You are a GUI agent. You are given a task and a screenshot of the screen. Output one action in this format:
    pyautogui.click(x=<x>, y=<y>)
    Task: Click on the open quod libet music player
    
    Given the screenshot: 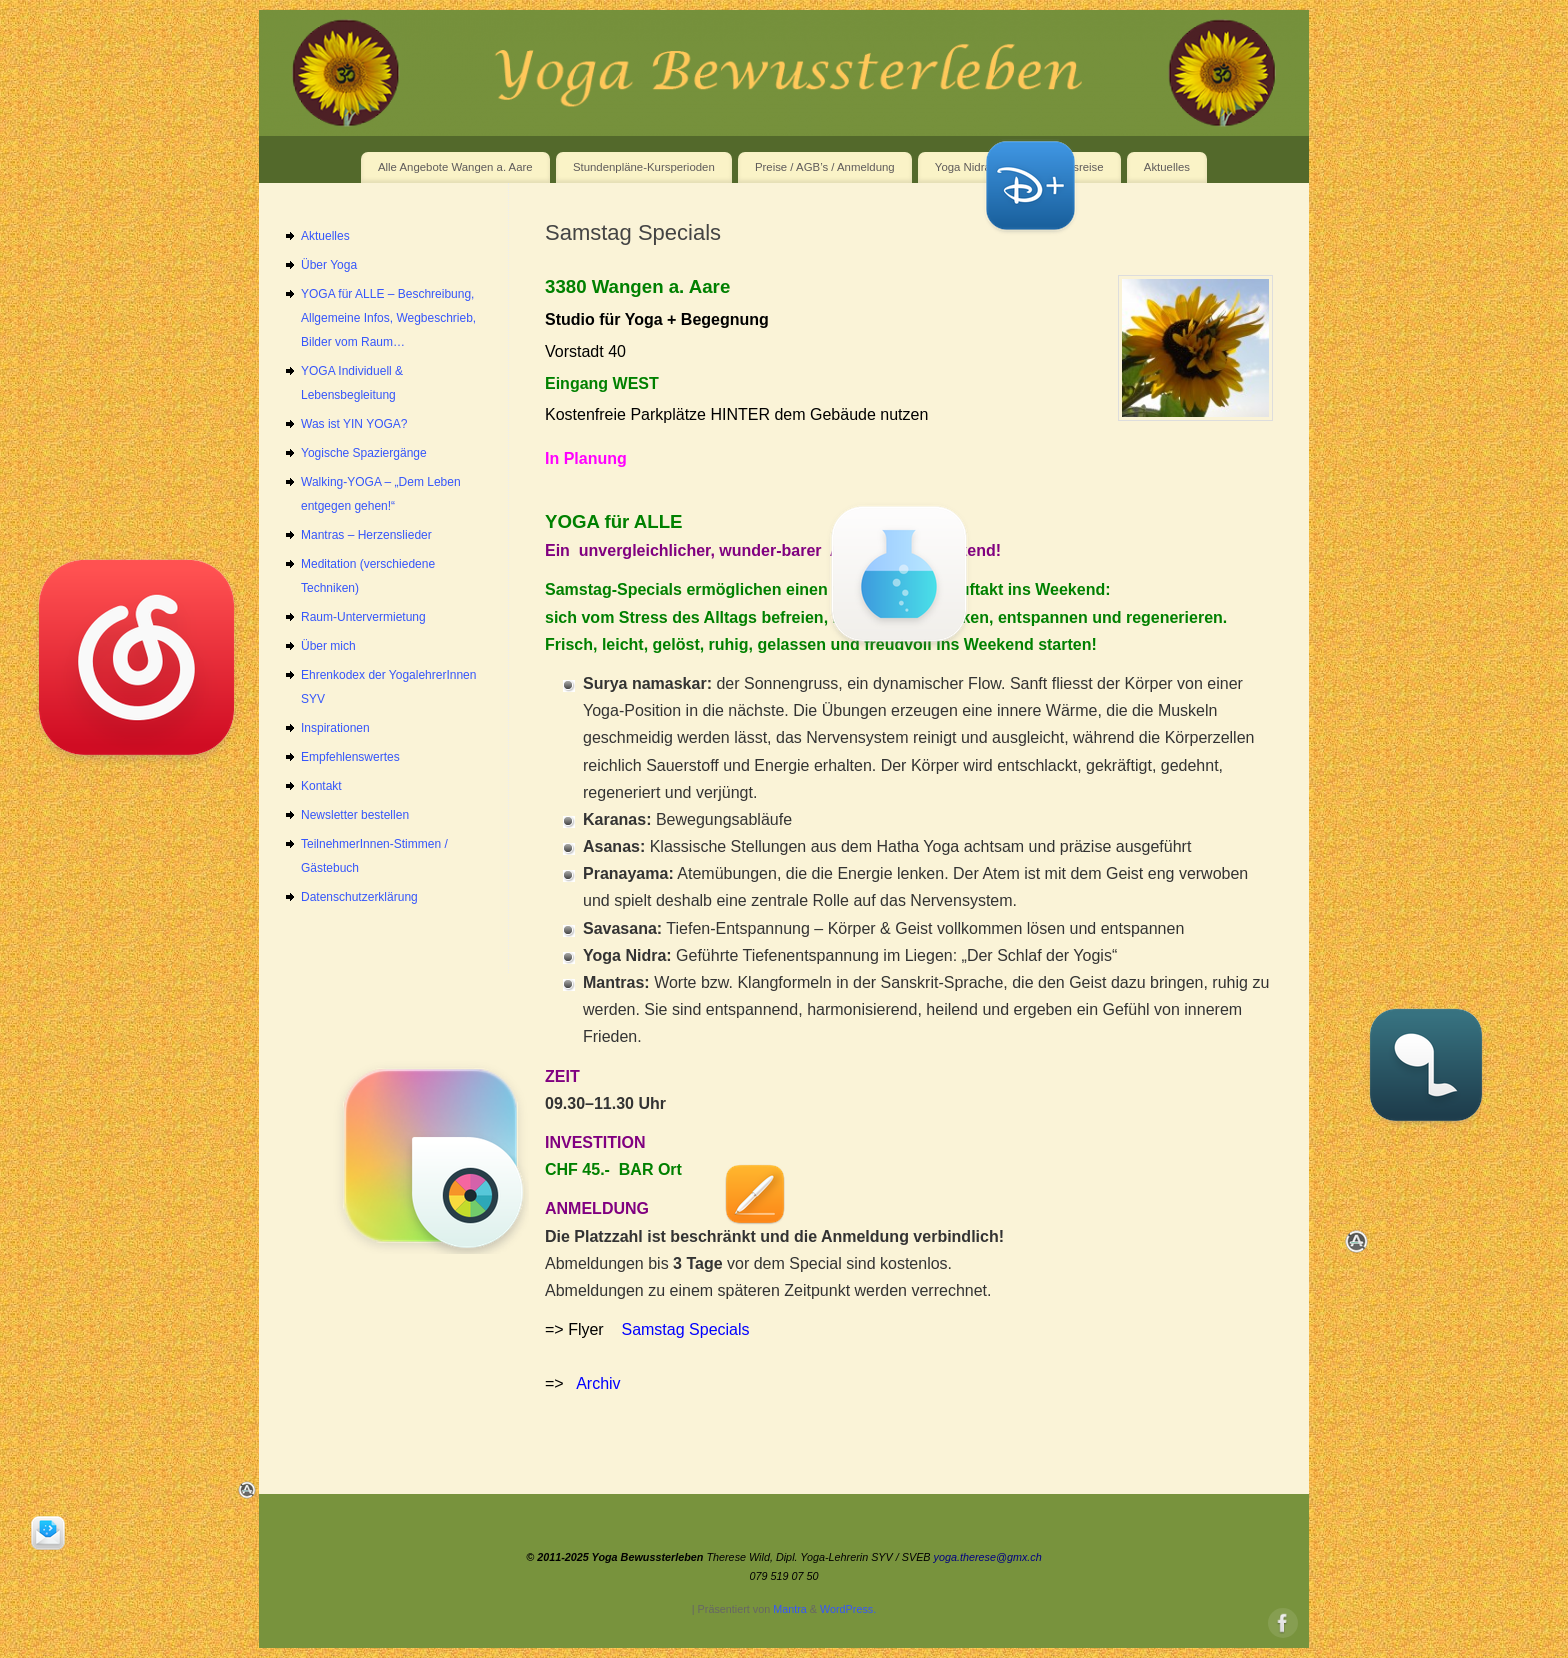 What is the action you would take?
    pyautogui.click(x=1426, y=1065)
    